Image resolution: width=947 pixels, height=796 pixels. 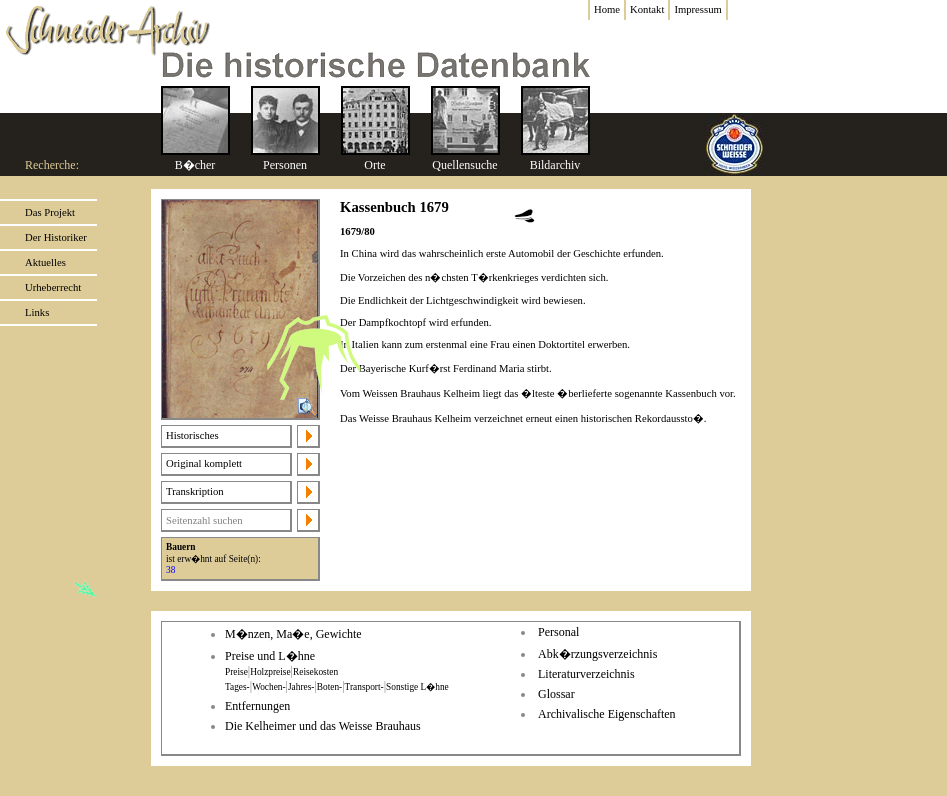 What do you see at coordinates (524, 216) in the screenshot?
I see `view captain or officer profile` at bounding box center [524, 216].